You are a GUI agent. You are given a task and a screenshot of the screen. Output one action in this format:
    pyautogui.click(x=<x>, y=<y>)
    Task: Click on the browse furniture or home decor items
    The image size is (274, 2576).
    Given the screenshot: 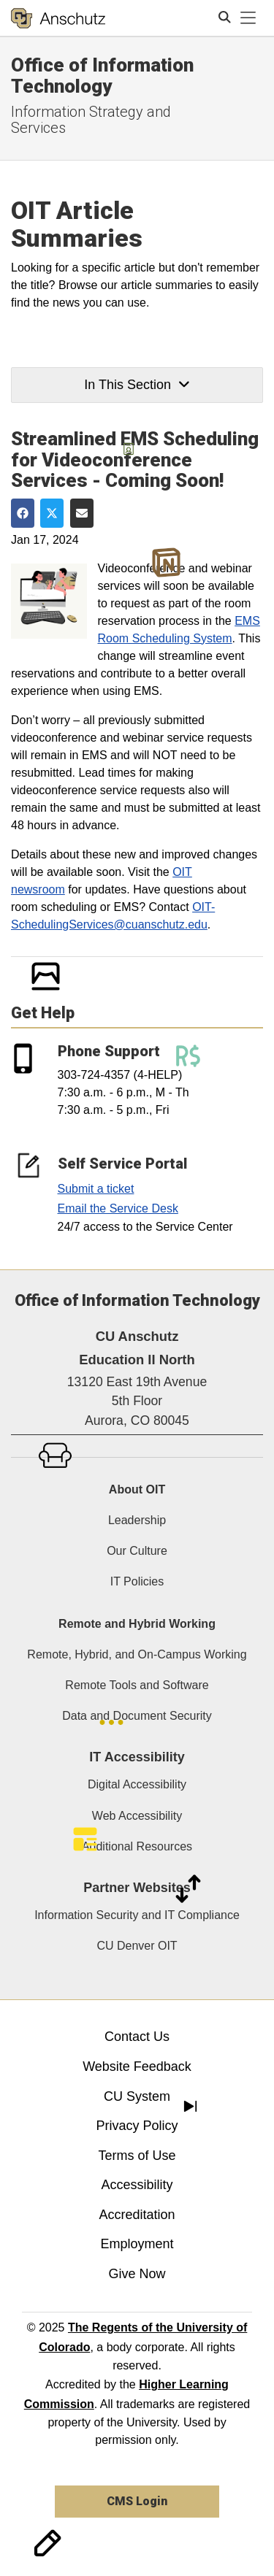 What is the action you would take?
    pyautogui.click(x=55, y=1456)
    